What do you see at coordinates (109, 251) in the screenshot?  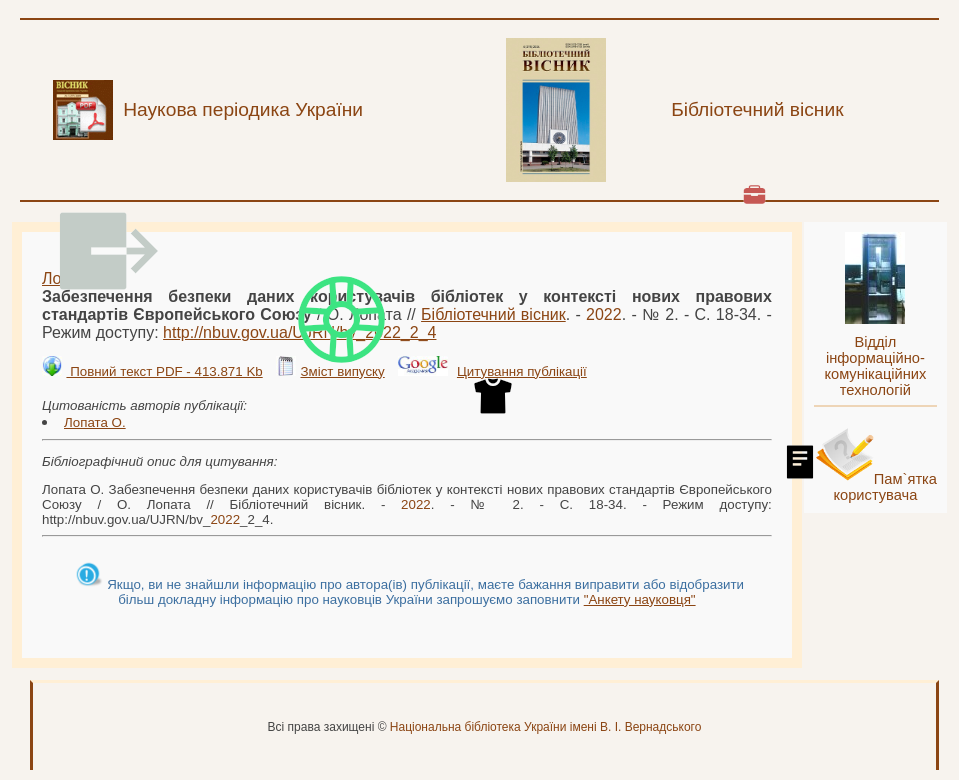 I see `log out of your account` at bounding box center [109, 251].